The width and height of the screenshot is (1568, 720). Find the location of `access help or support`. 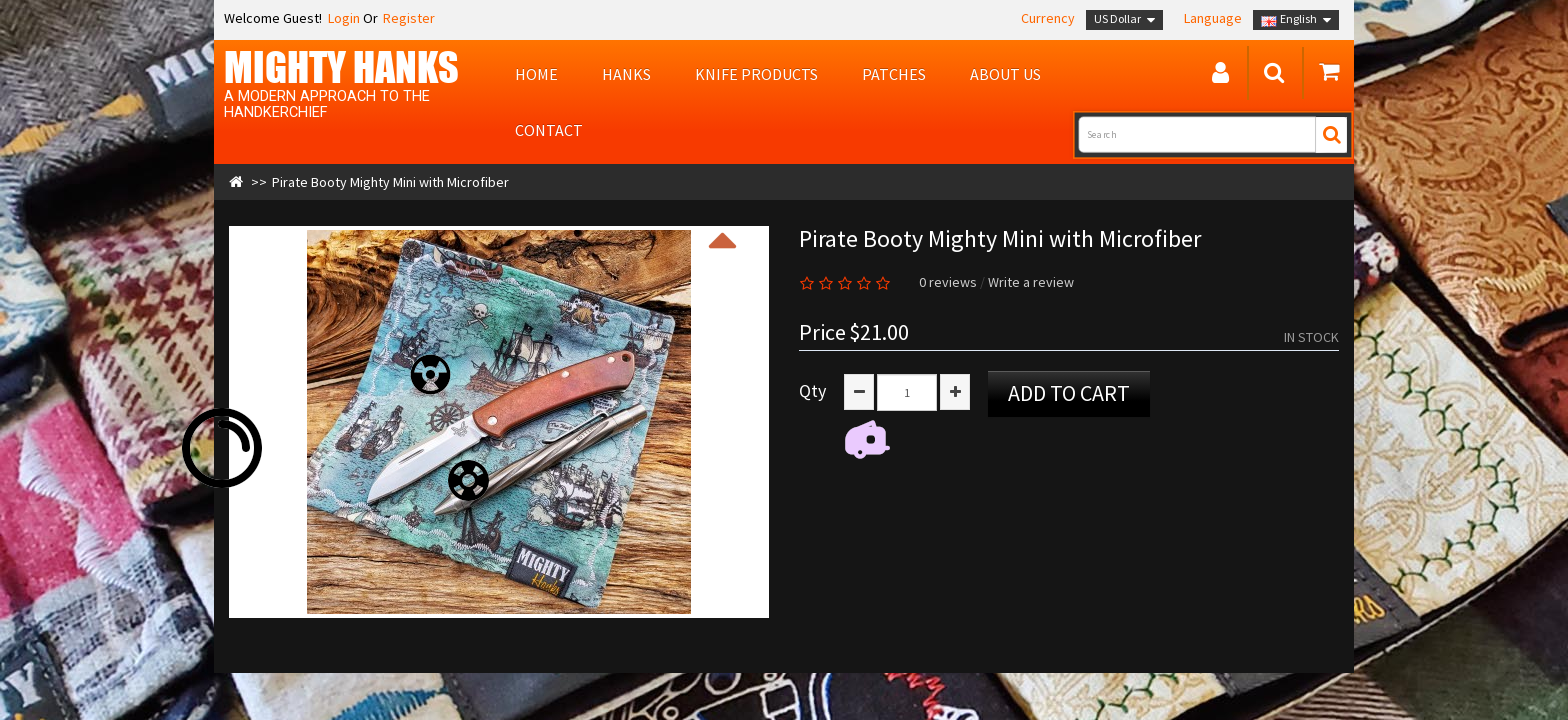

access help or support is located at coordinates (468, 480).